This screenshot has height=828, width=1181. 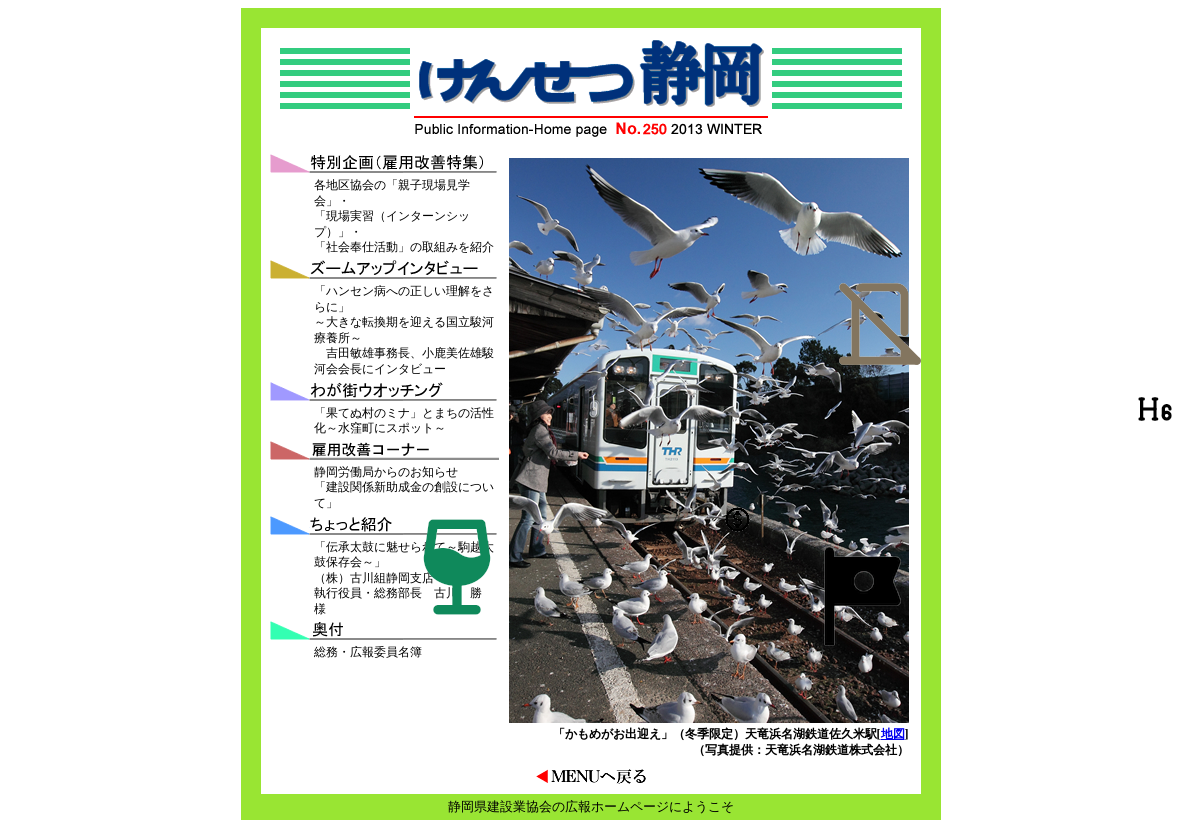 What do you see at coordinates (859, 596) in the screenshot?
I see `start a guided tour or walkthrough` at bounding box center [859, 596].